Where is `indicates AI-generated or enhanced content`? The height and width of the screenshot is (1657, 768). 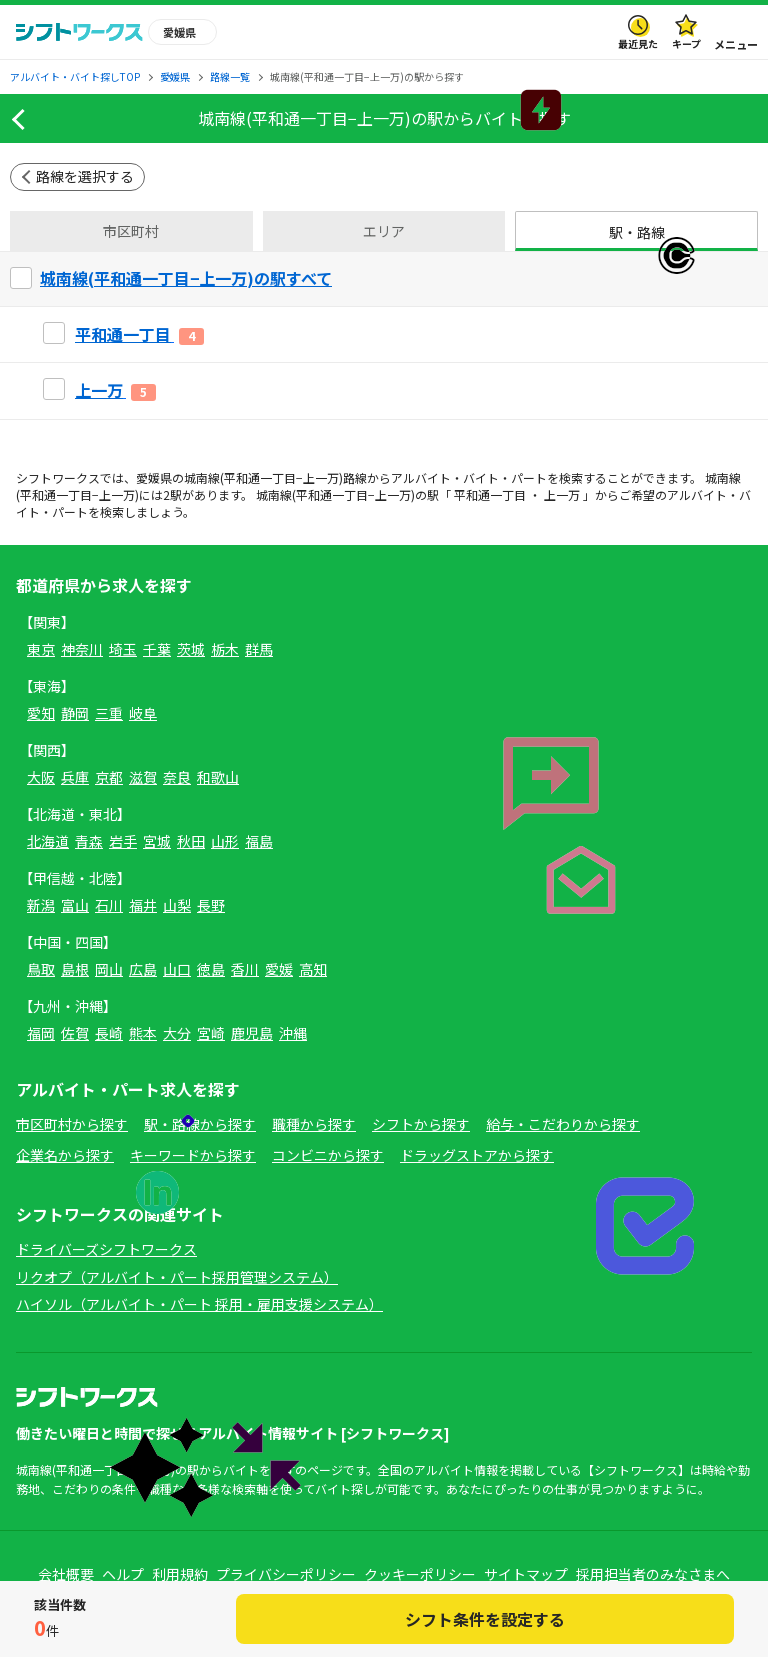
indicates AI-generated or enhanced content is located at coordinates (163, 1467).